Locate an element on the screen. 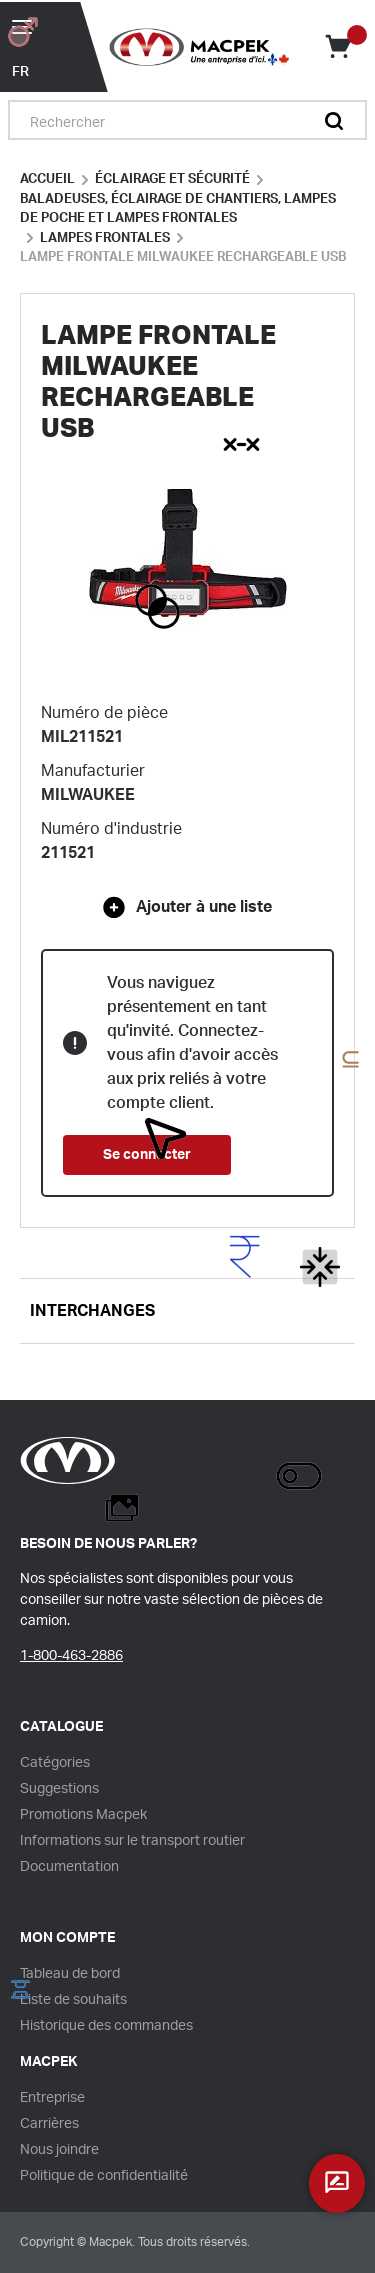 The height and width of the screenshot is (2273, 375). collapse or minimize content is located at coordinates (320, 1267).